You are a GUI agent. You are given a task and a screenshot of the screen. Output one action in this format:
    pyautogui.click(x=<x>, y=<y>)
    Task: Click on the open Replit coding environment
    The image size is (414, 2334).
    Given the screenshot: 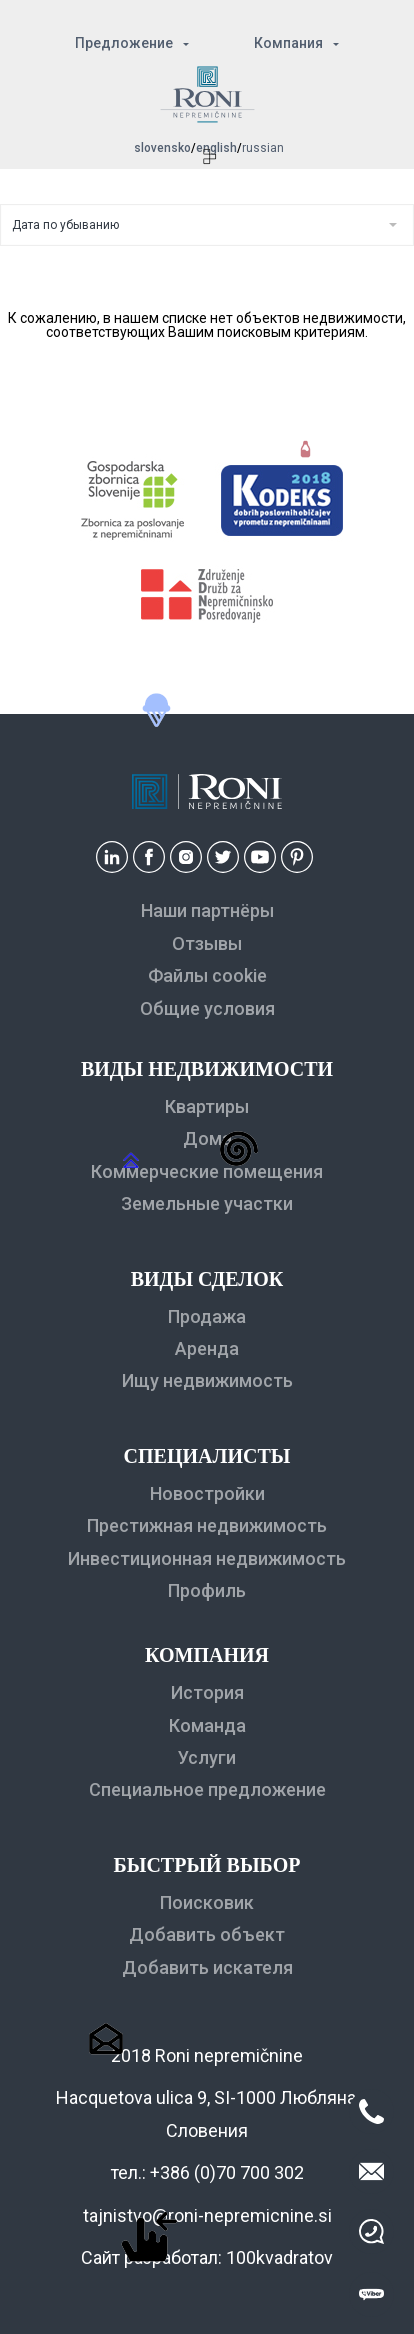 What is the action you would take?
    pyautogui.click(x=208, y=156)
    